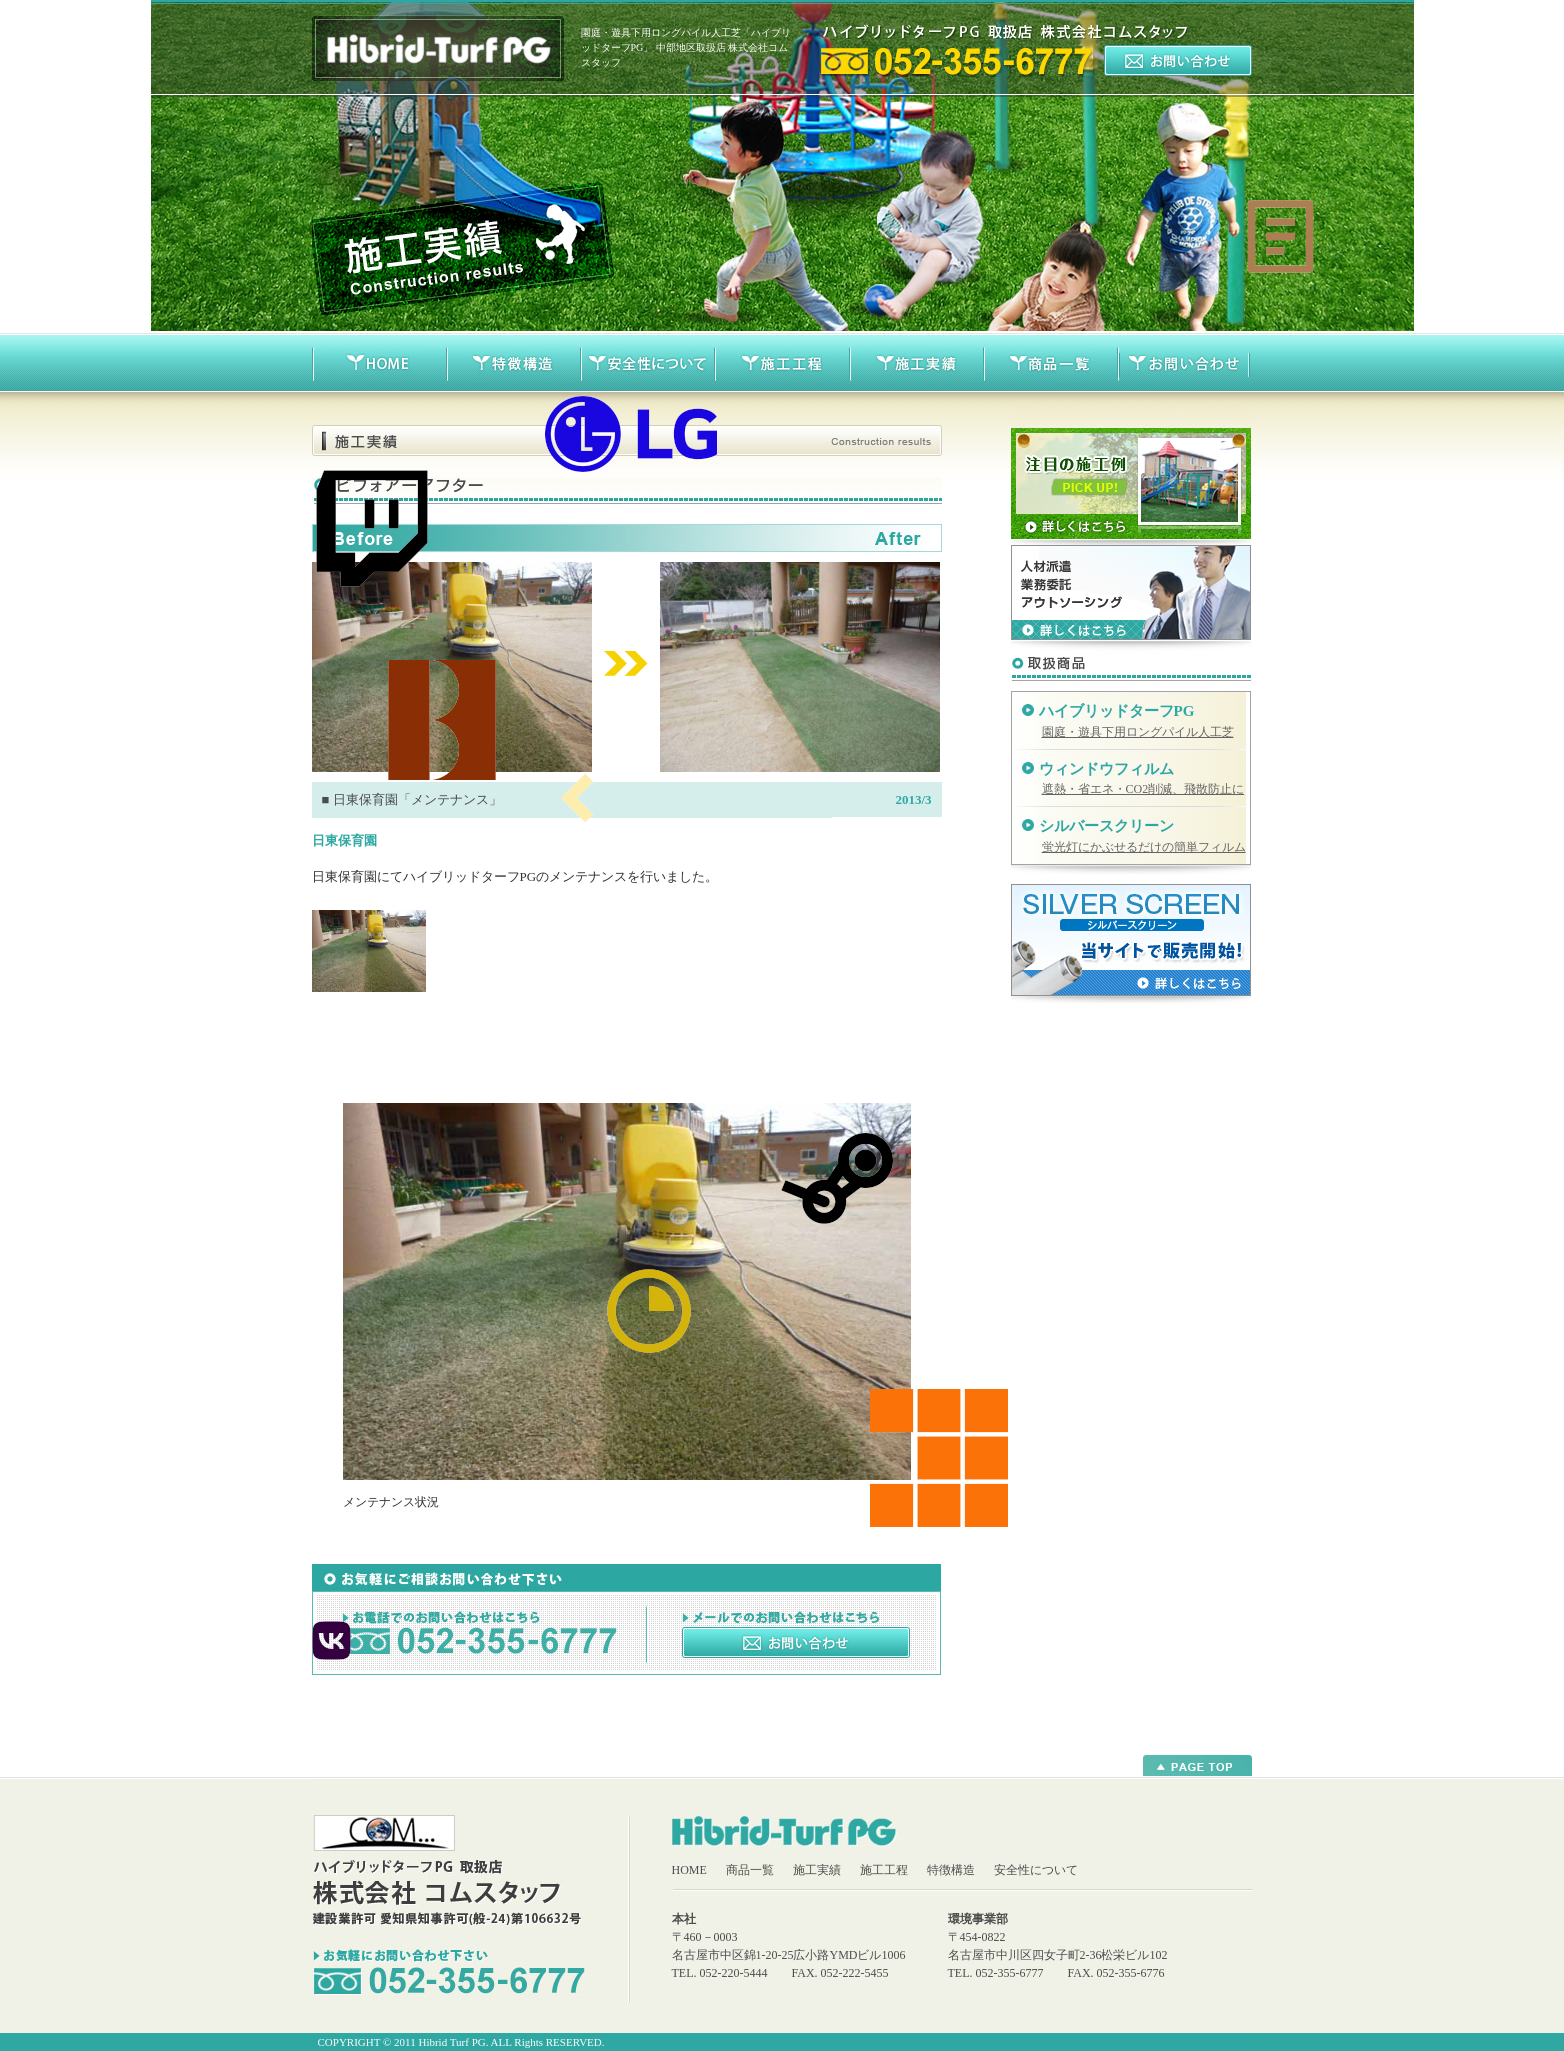 The width and height of the screenshot is (1564, 2051). I want to click on open the Twitch app, so click(372, 526).